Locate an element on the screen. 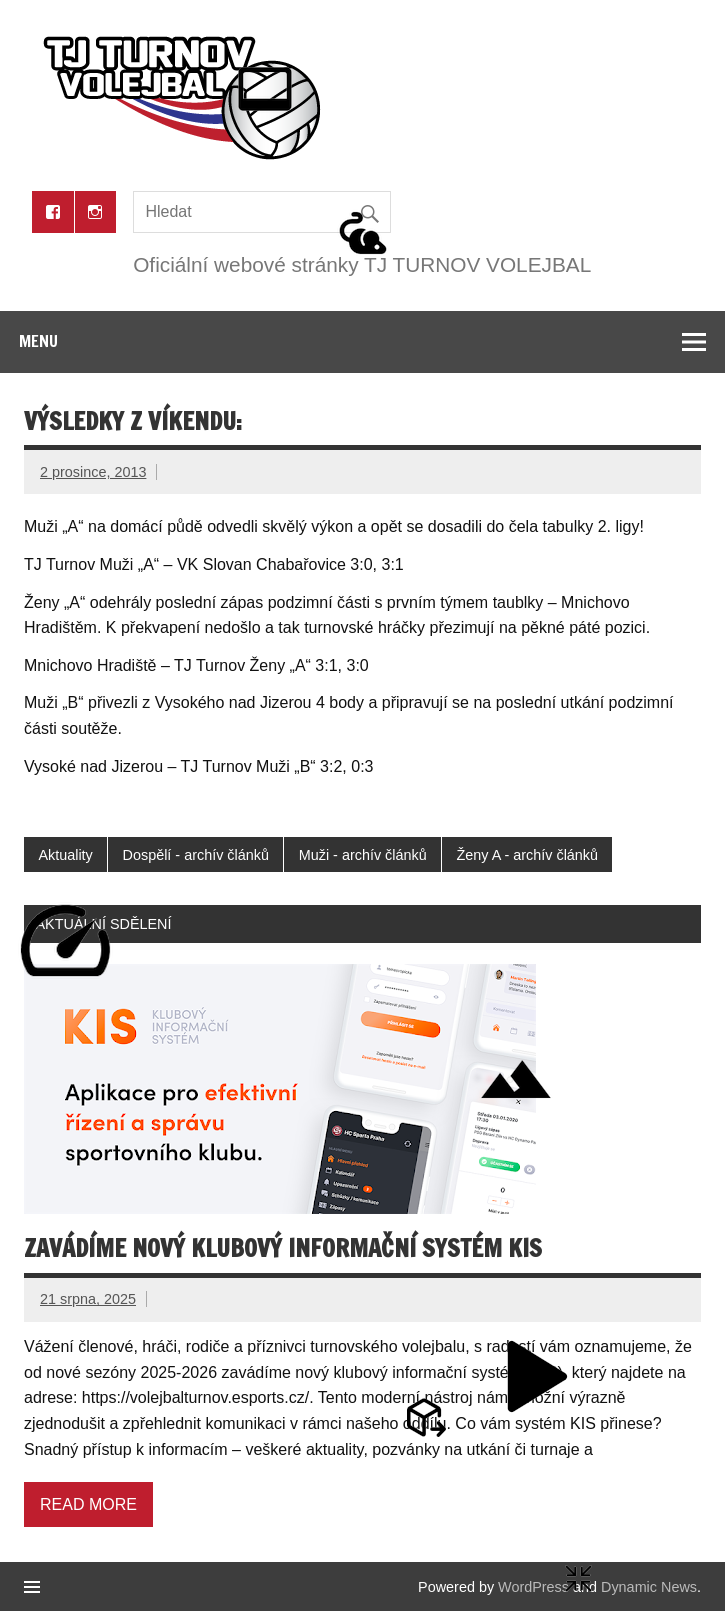 Image resolution: width=725 pixels, height=1611 pixels. request pest control services for rodents is located at coordinates (363, 233).